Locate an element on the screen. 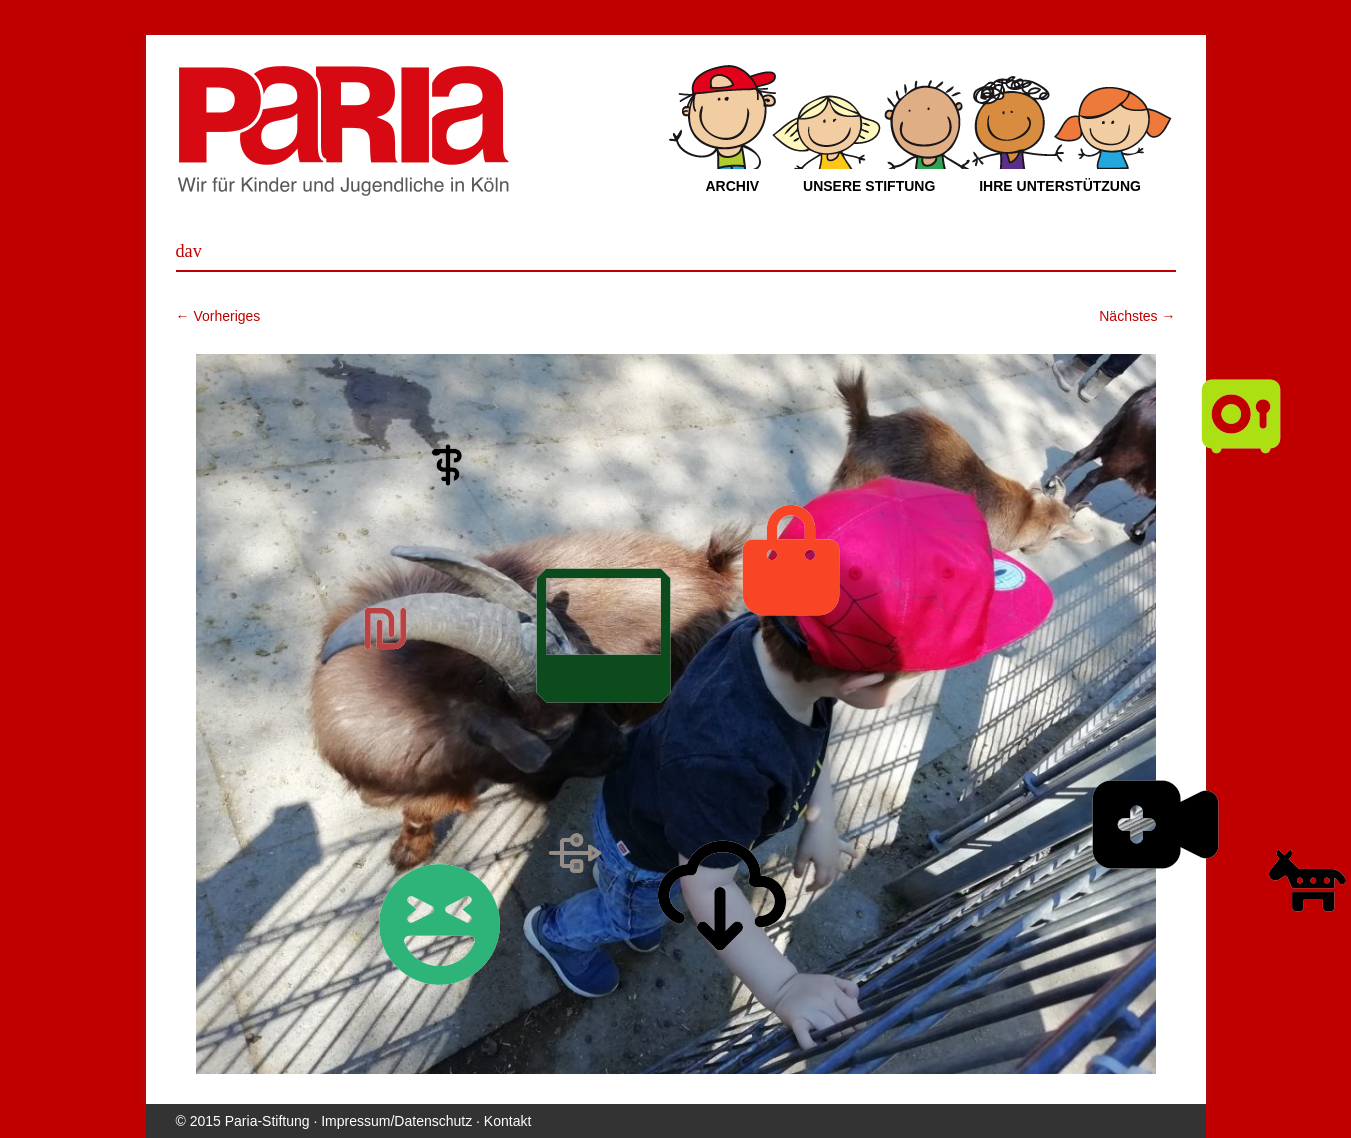  react with laughter to a post or message is located at coordinates (439, 924).